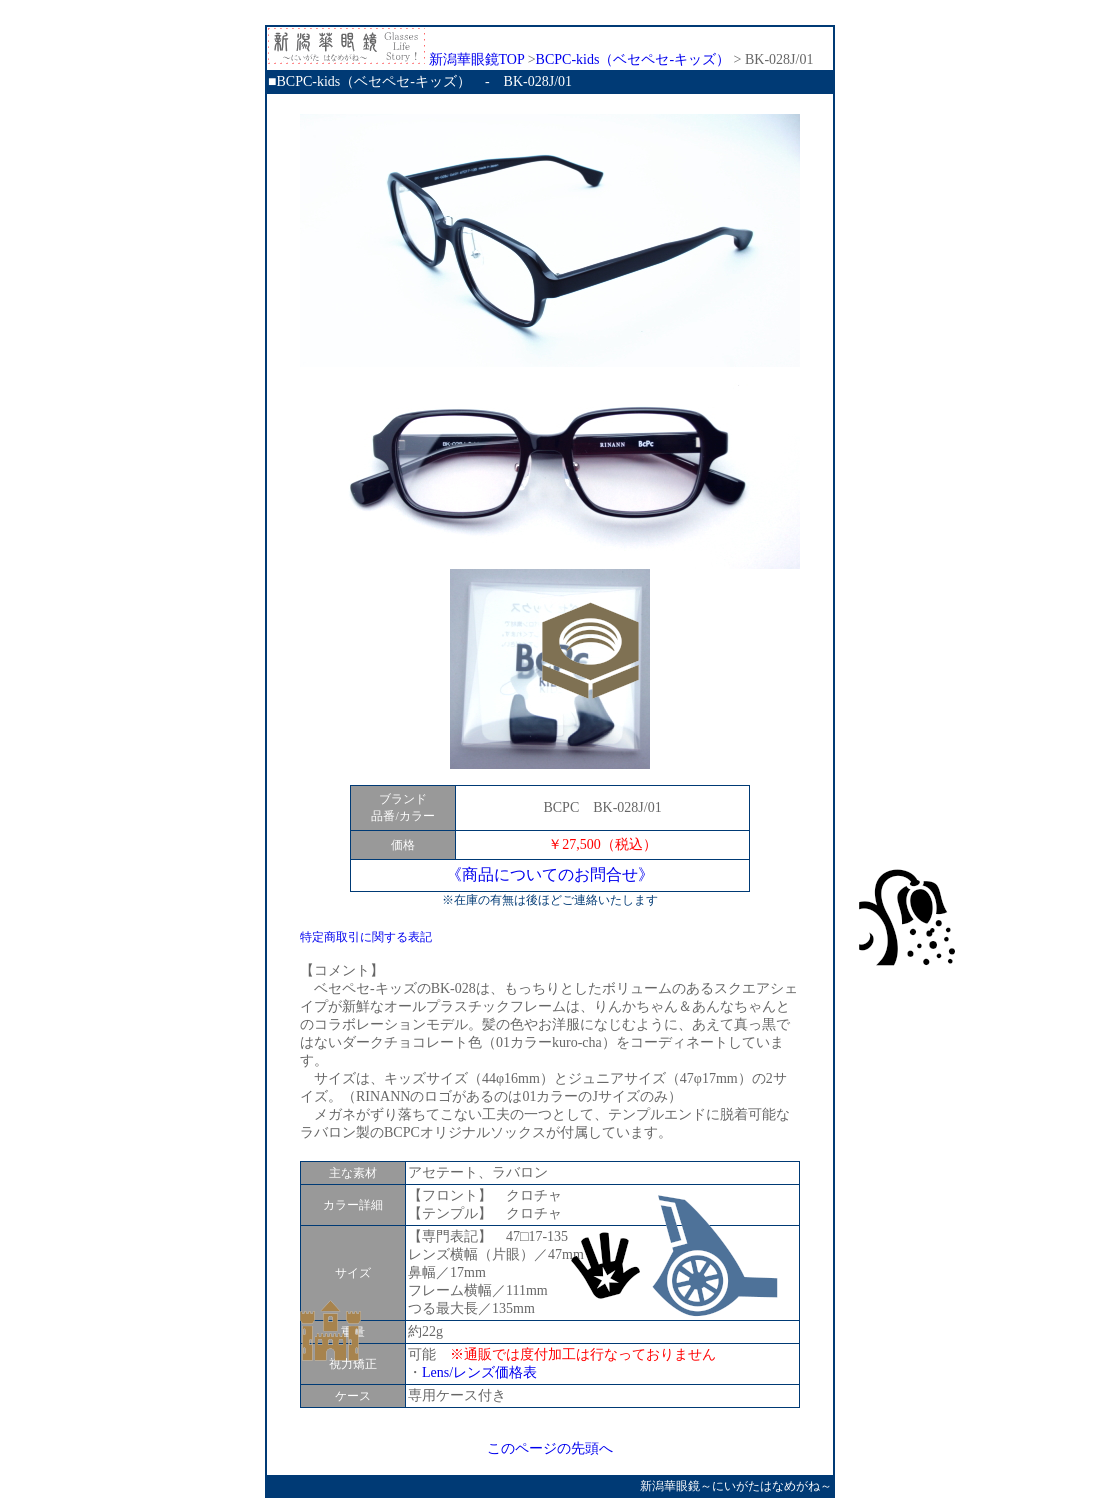  I want to click on access hardware or mechanical settings, so click(590, 650).